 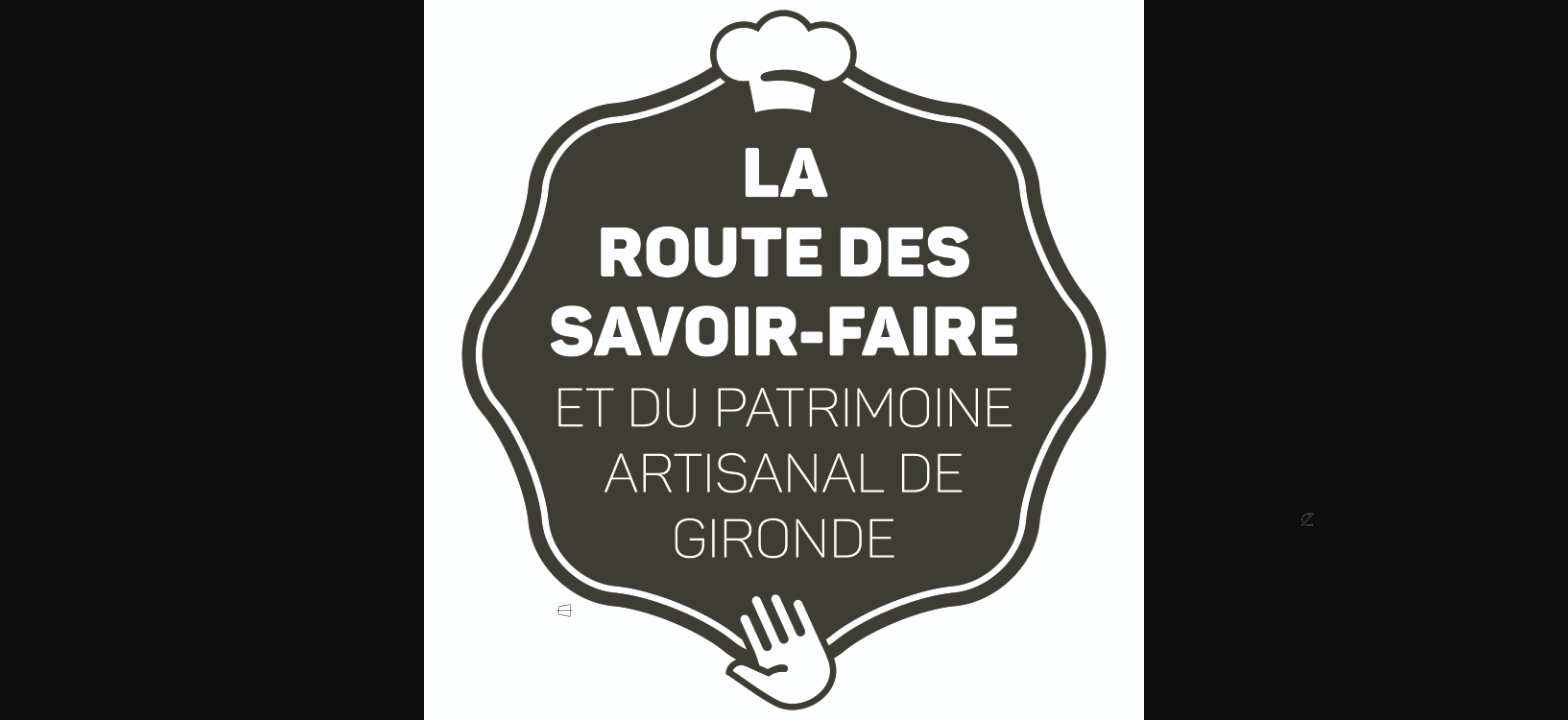 I want to click on indicates a set is not a subset of another in mathematical notation, so click(x=1307, y=519).